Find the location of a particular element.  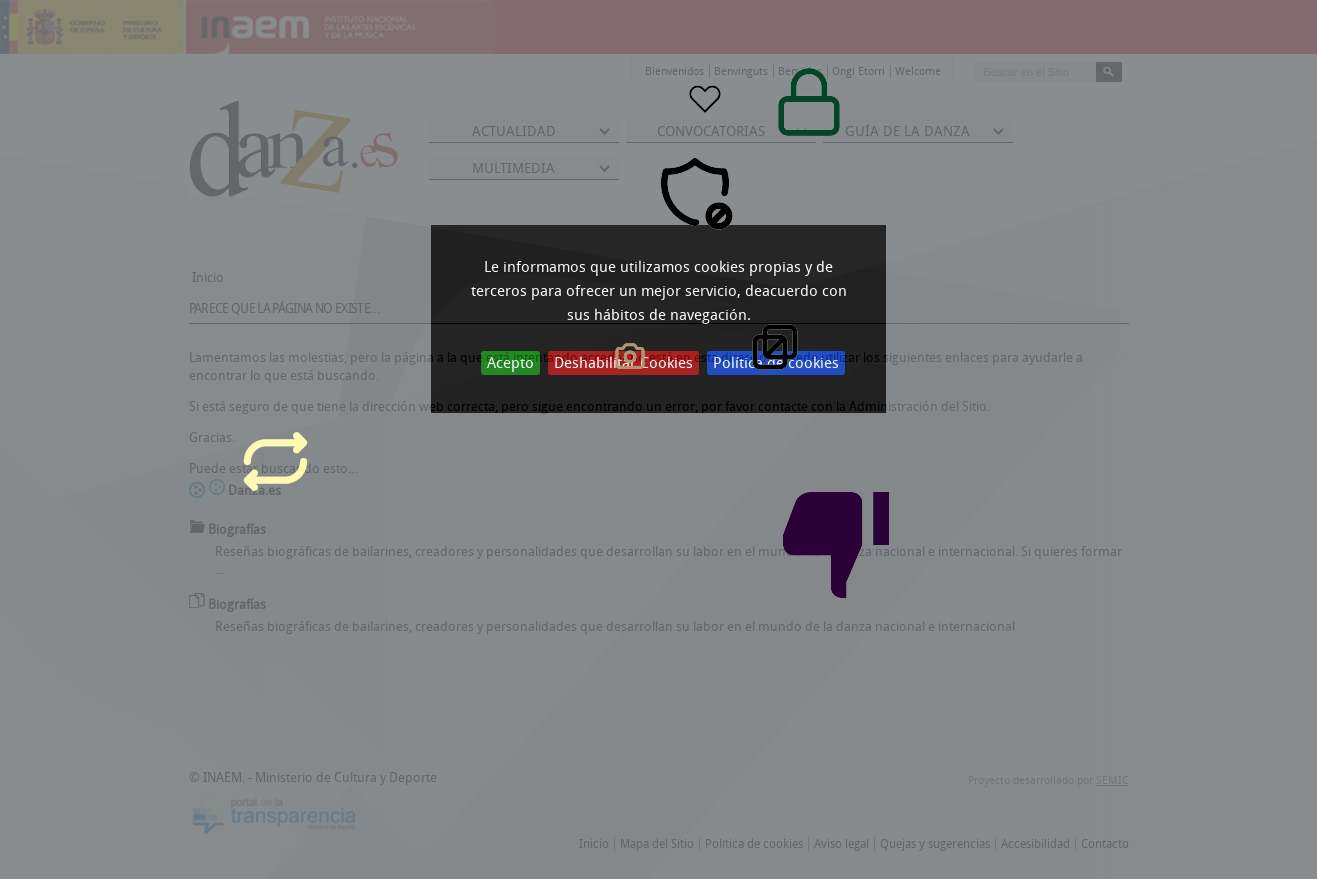

view overlapping or intersecting layers is located at coordinates (775, 347).